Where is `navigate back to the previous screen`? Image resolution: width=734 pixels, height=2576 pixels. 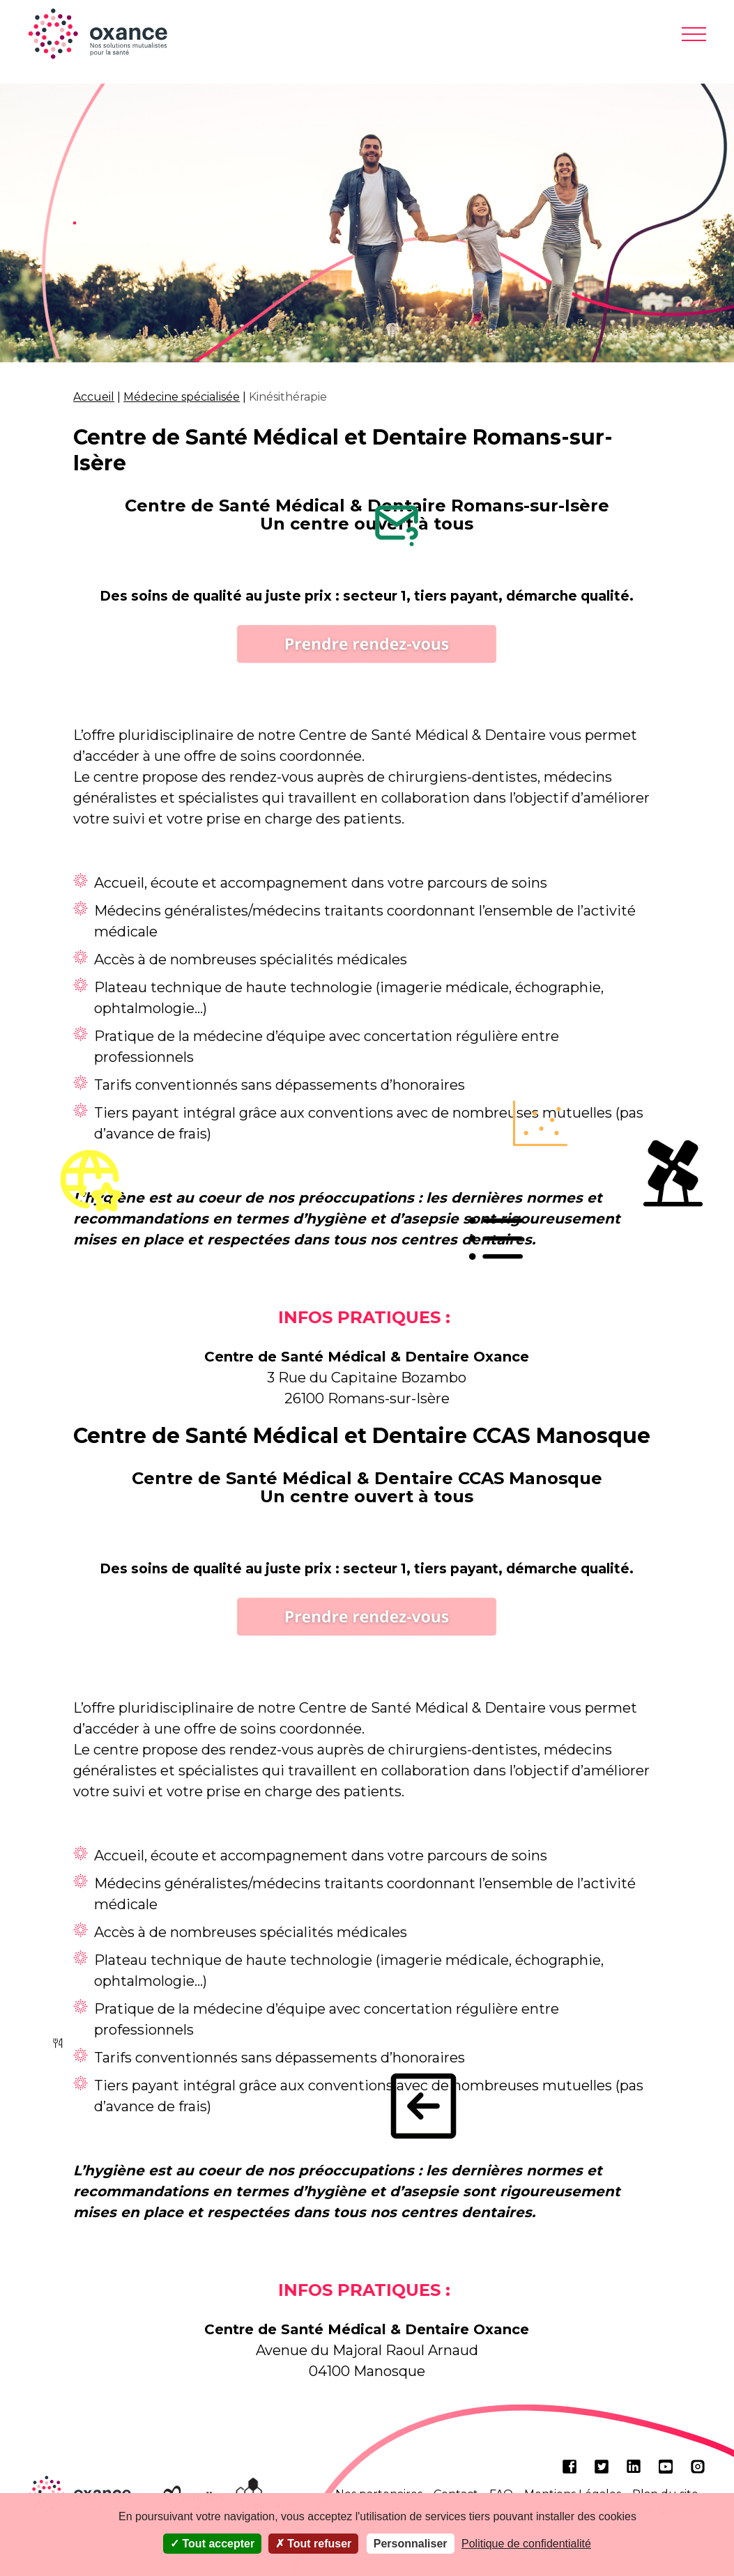
navigate back to the previous screen is located at coordinates (423, 2106).